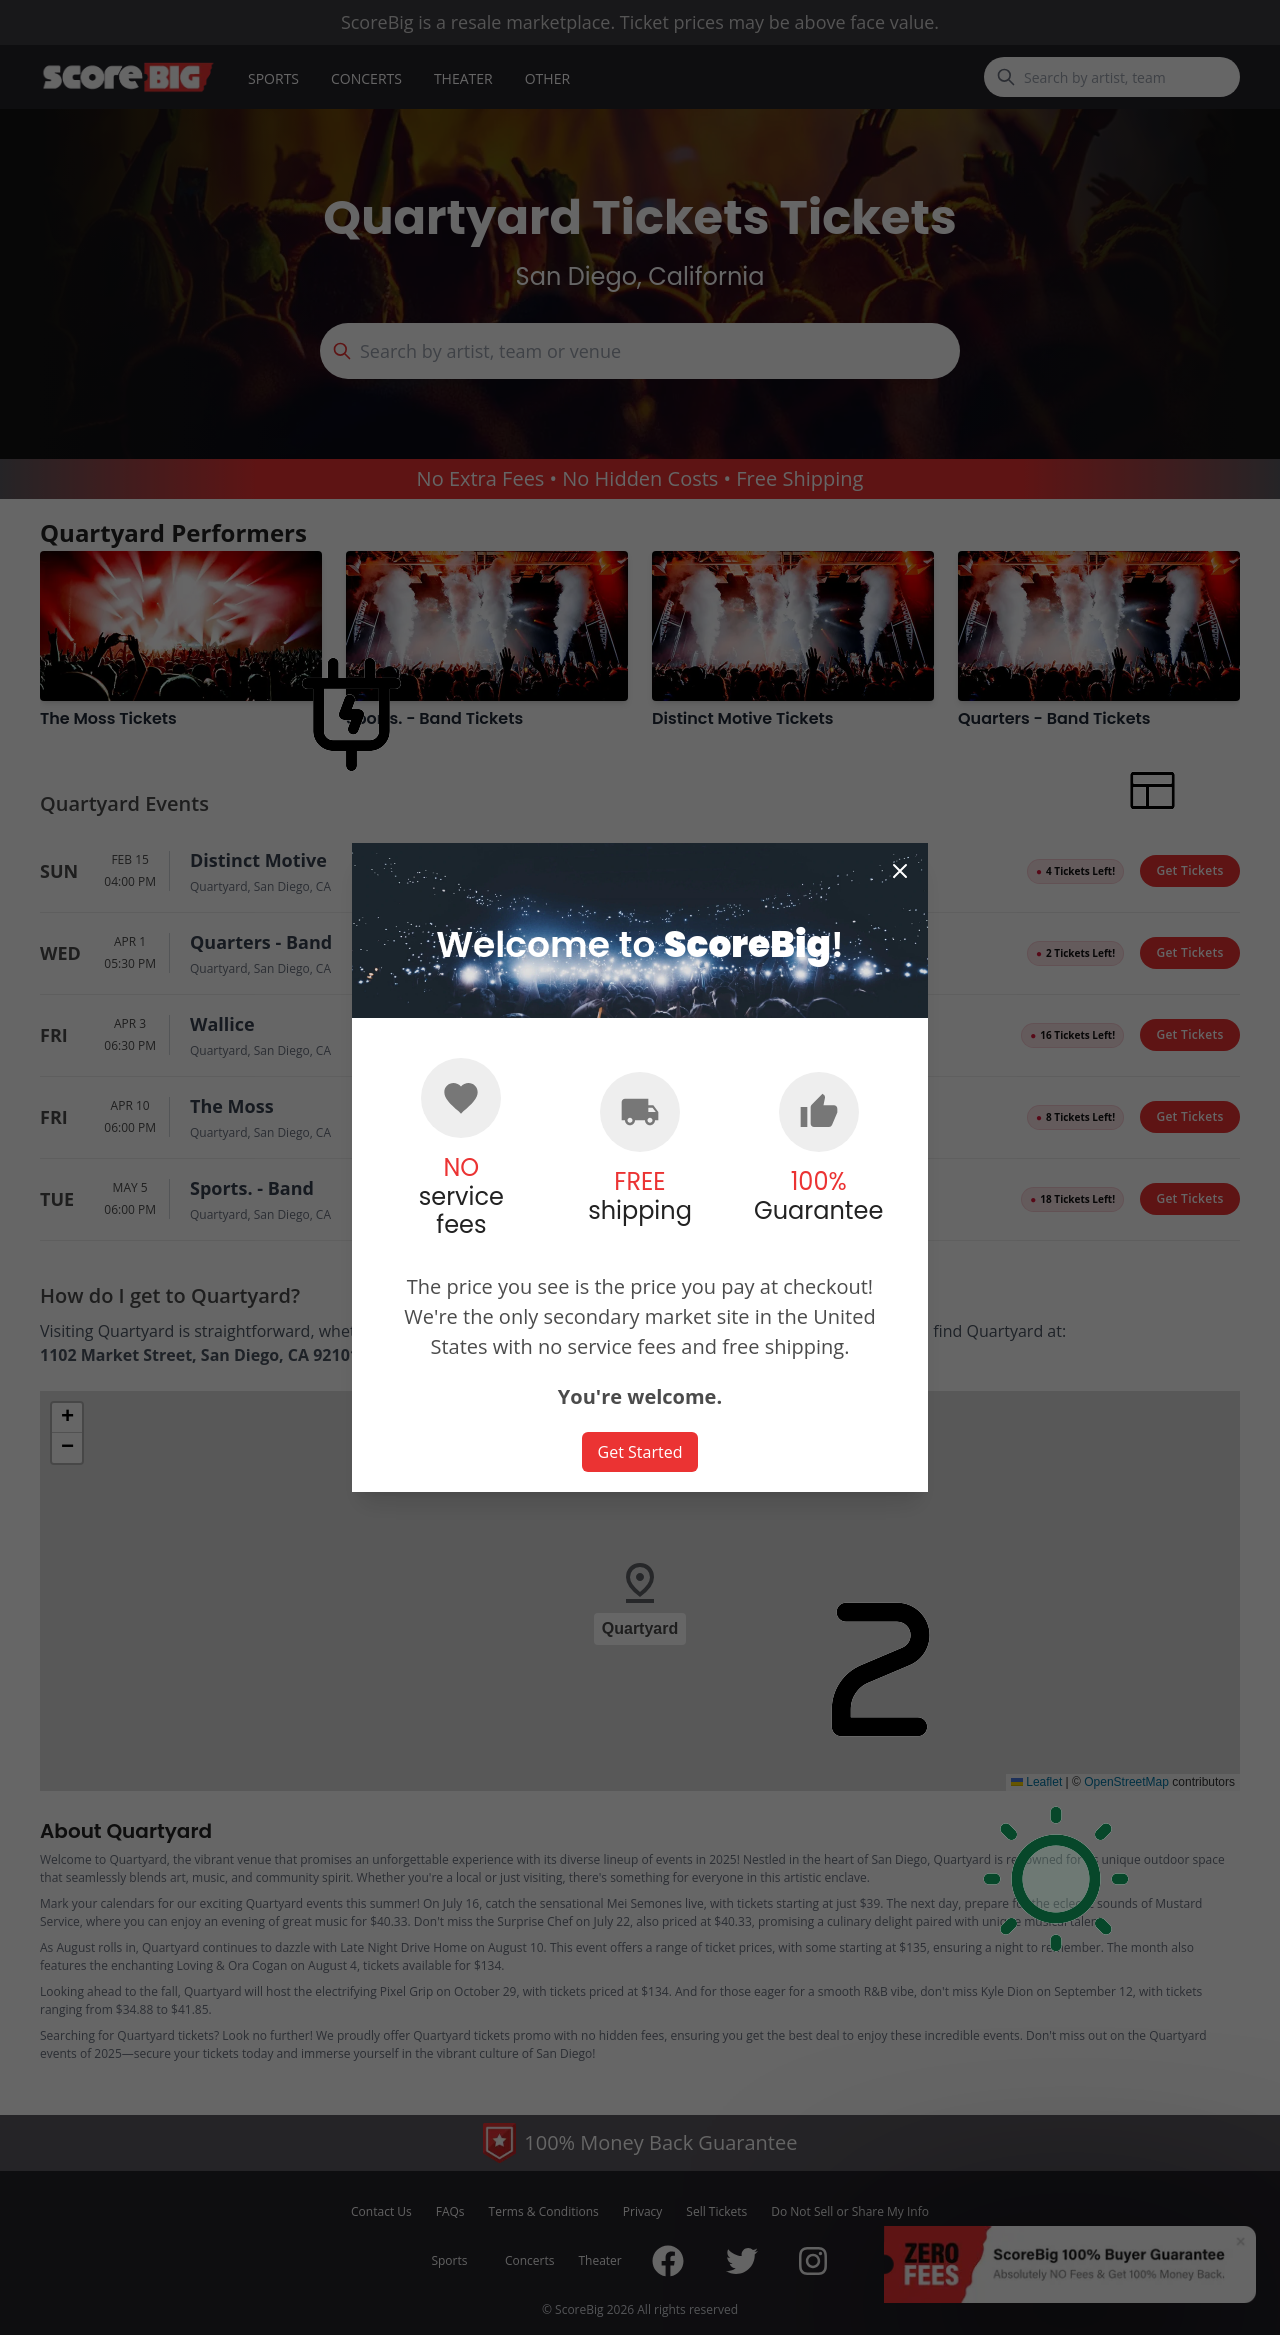  I want to click on device is currently charging, so click(351, 714).